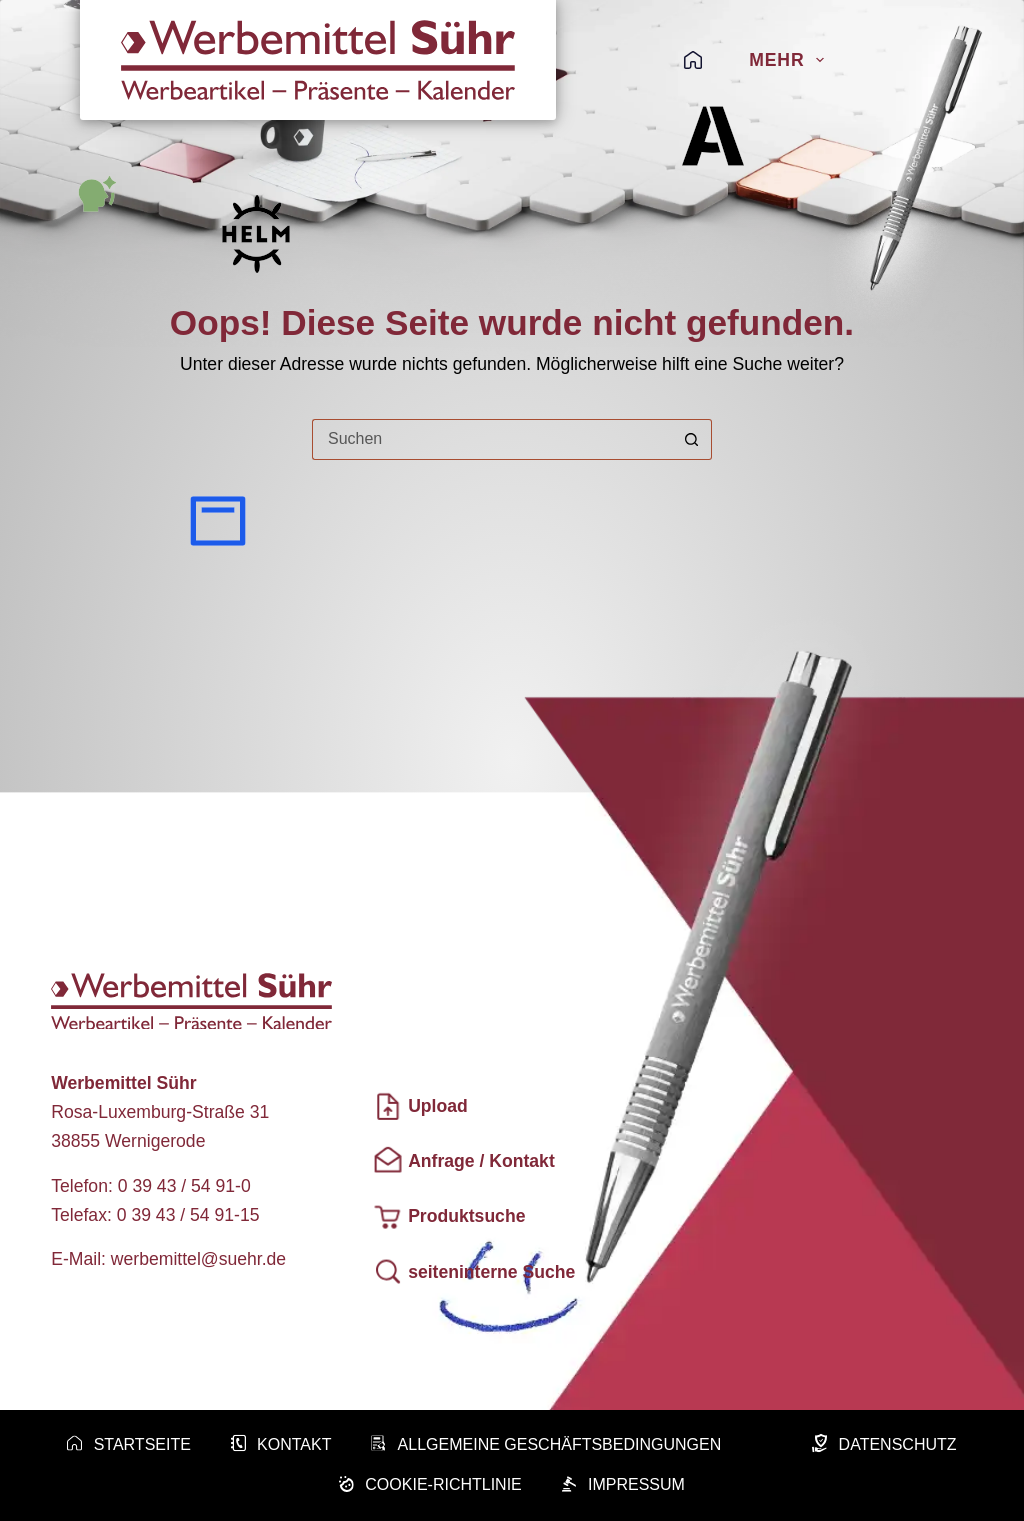 The height and width of the screenshot is (1521, 1024). What do you see at coordinates (96, 195) in the screenshot?
I see `access speak ai voice assistant` at bounding box center [96, 195].